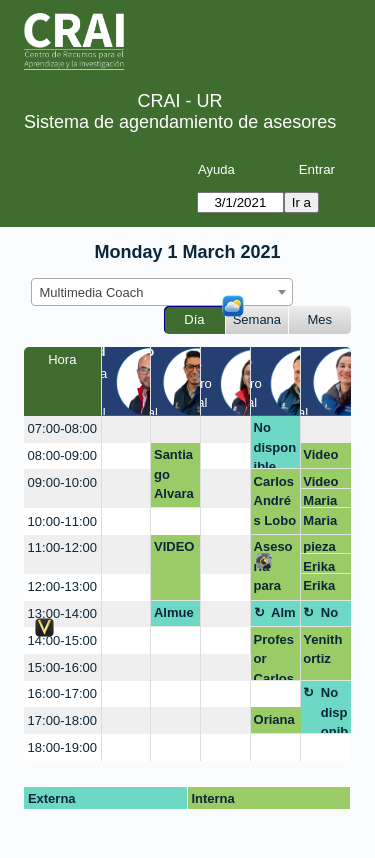  Describe the element at coordinates (233, 306) in the screenshot. I see `open the weather app` at that location.